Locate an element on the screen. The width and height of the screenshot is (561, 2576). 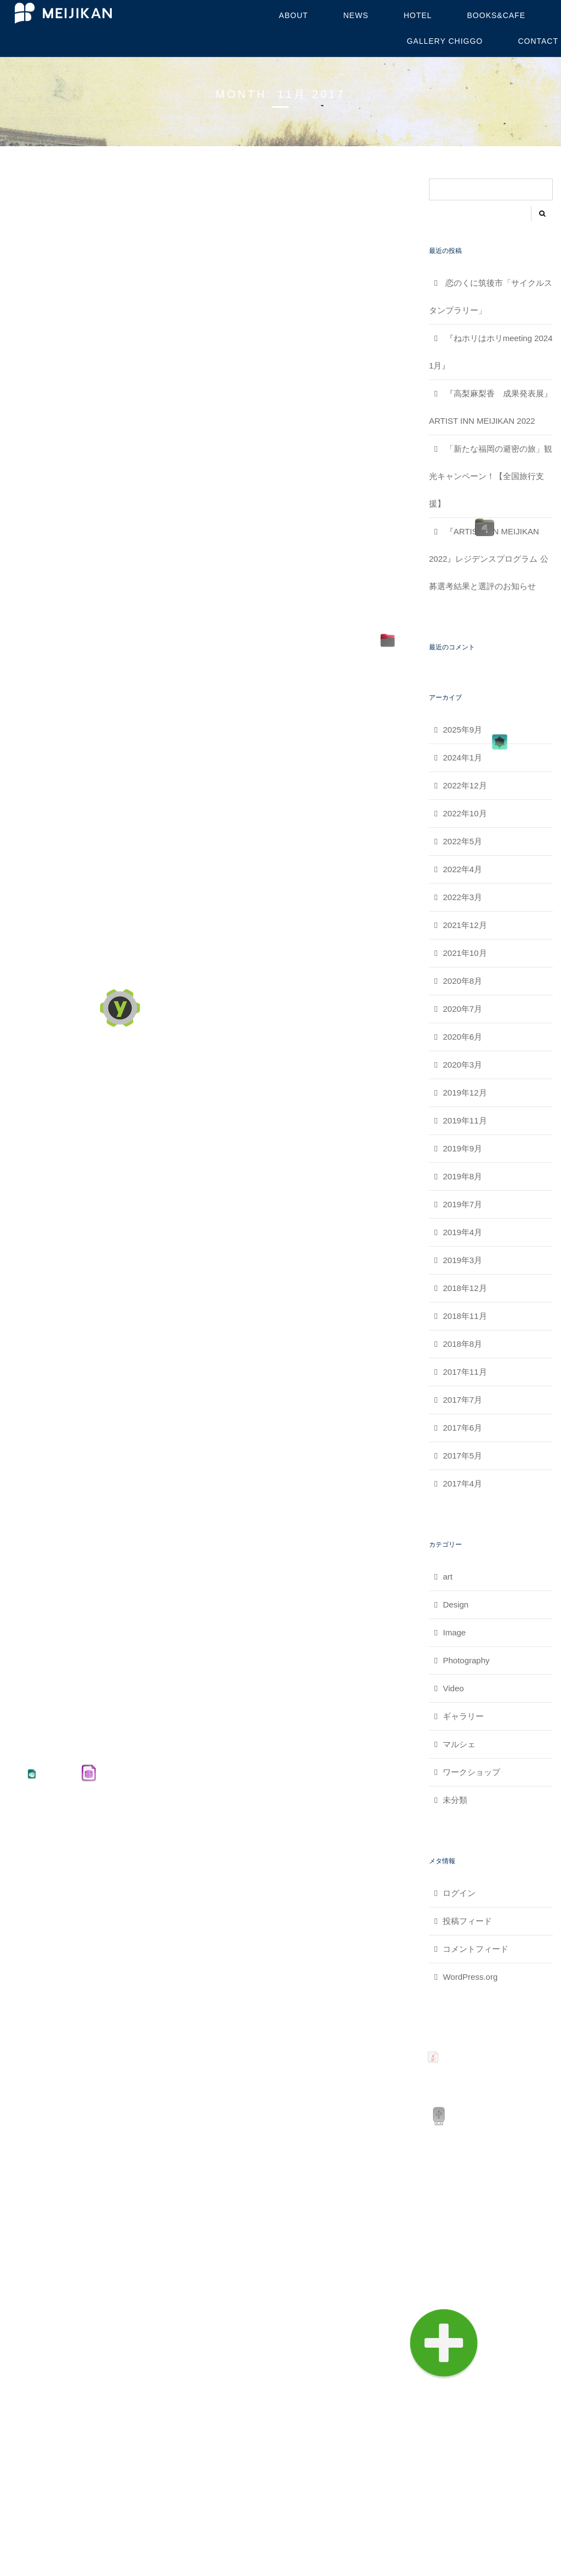
folder synced with insync cloud service is located at coordinates (484, 527).